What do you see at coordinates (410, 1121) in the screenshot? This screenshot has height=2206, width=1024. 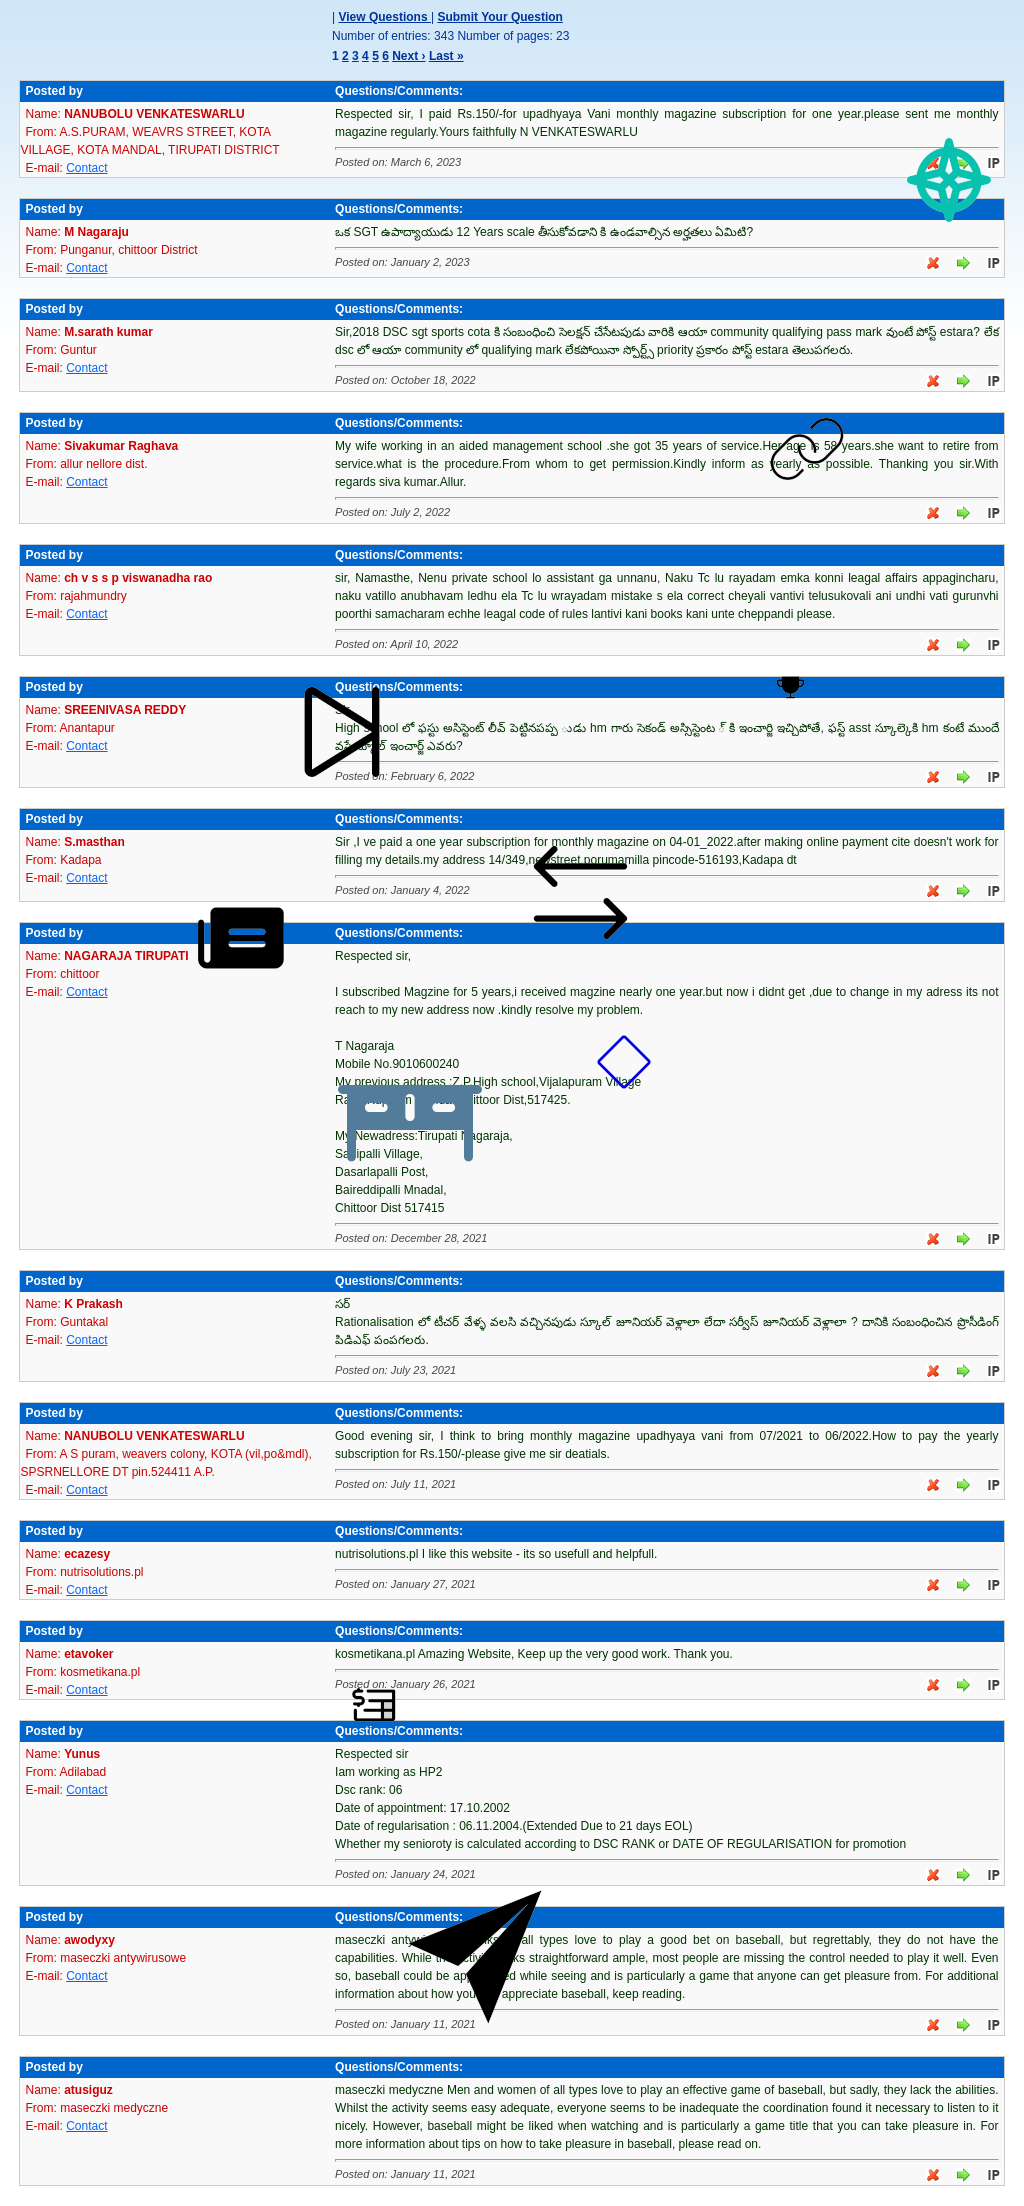 I see `access workspace or desk settings` at bounding box center [410, 1121].